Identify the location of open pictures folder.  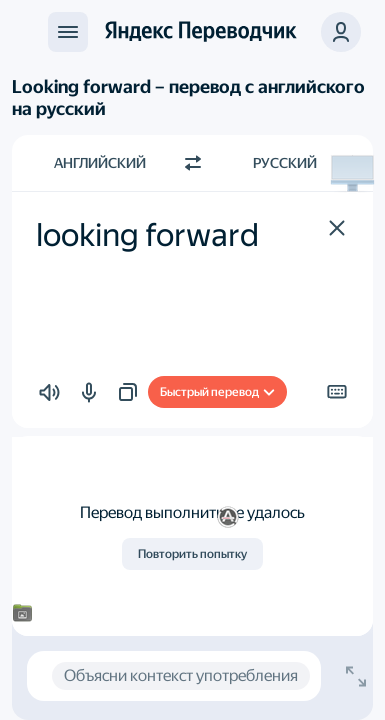
(22, 612).